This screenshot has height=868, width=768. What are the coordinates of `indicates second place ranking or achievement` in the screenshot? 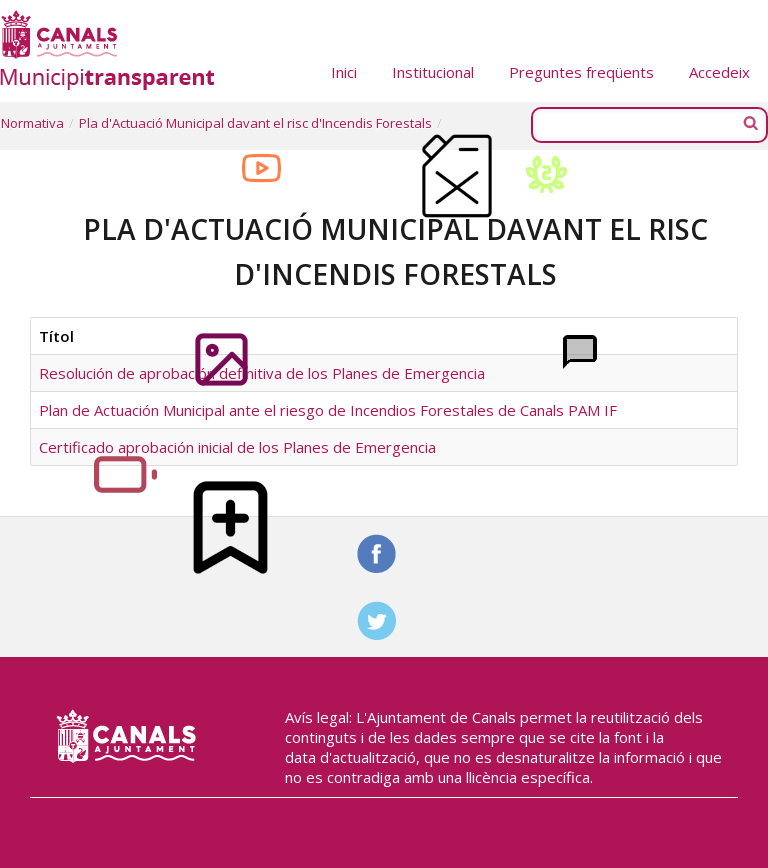 It's located at (546, 174).